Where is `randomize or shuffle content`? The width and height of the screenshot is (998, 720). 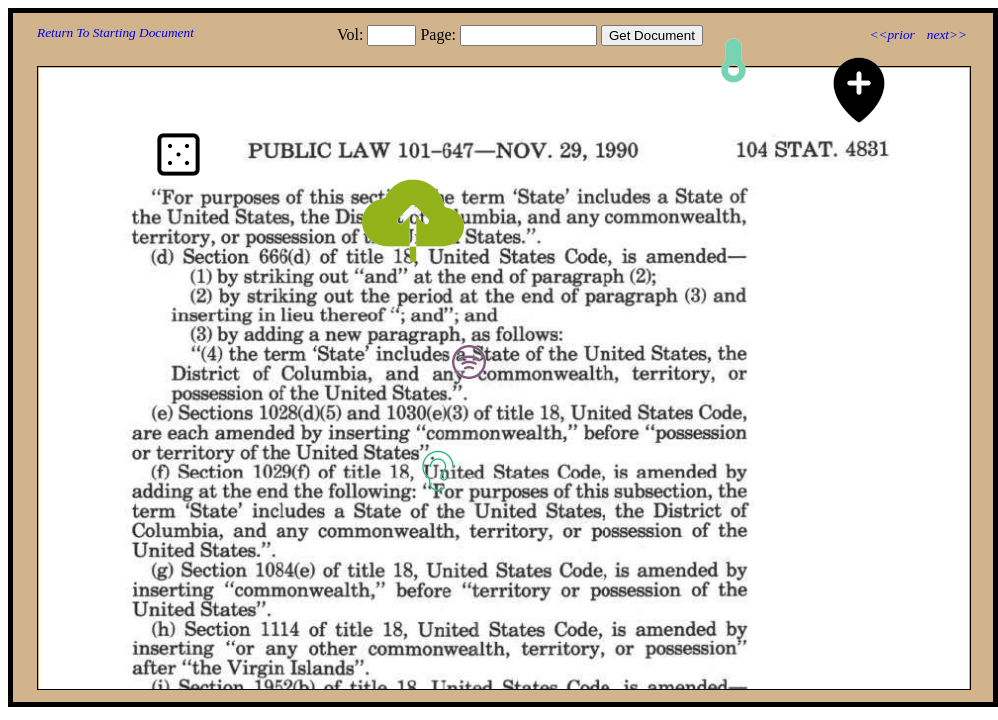 randomize or shuffle content is located at coordinates (178, 154).